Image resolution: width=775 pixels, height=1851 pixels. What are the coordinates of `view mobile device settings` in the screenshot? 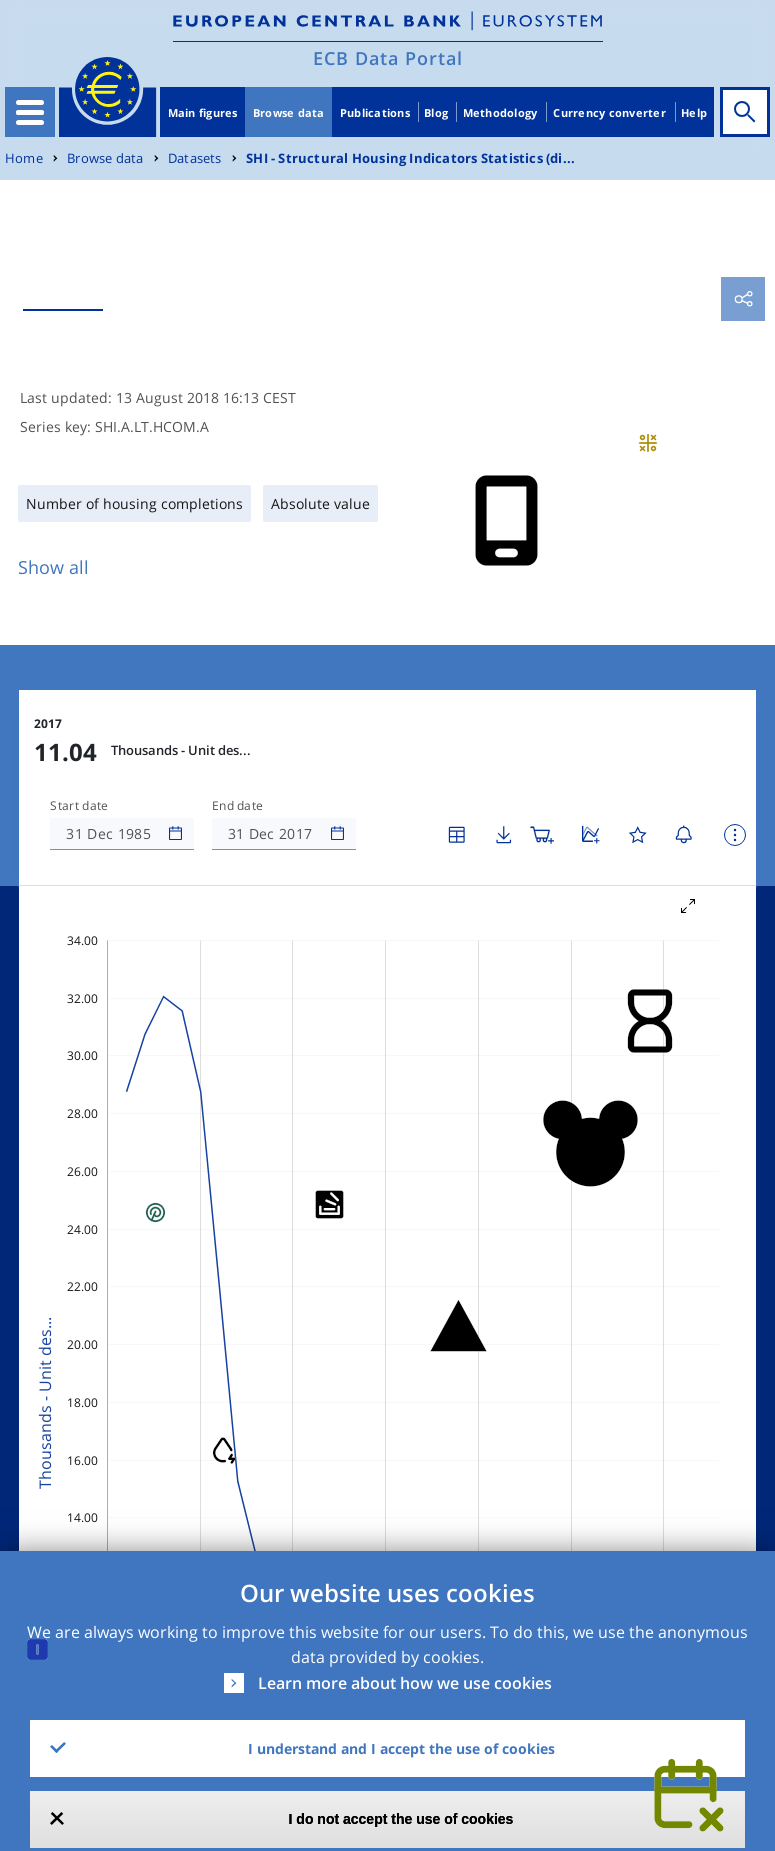 It's located at (506, 520).